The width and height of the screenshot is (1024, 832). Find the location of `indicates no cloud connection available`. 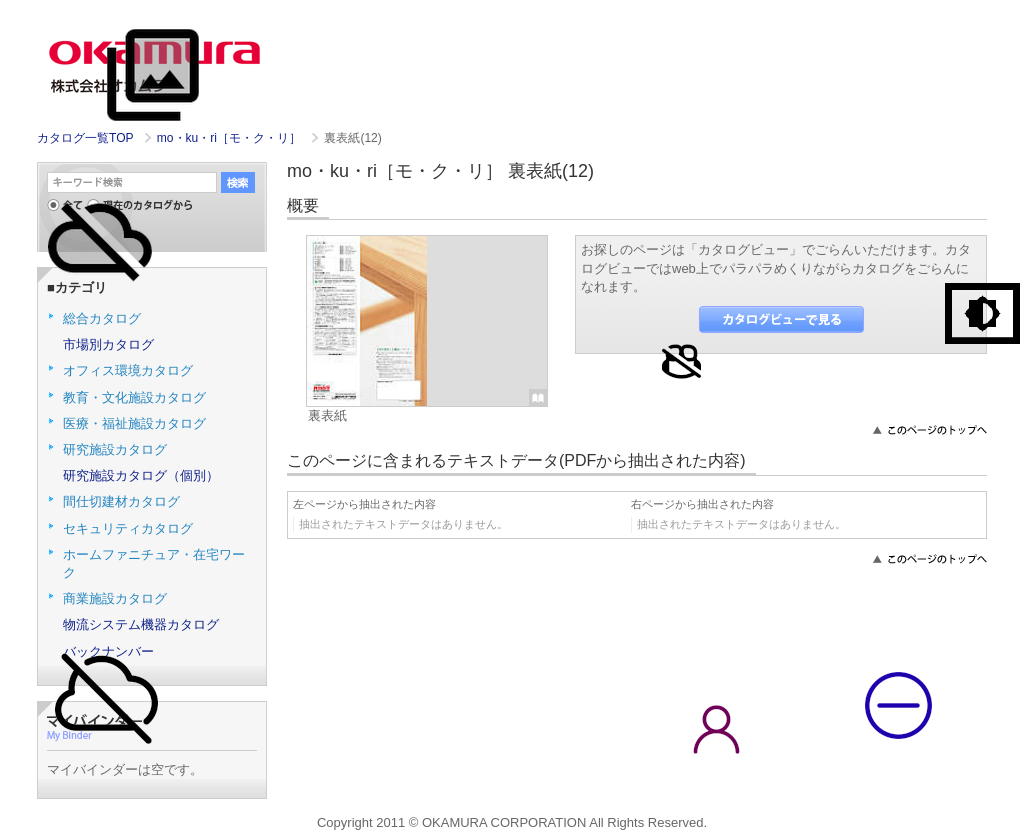

indicates no cloud connection available is located at coordinates (100, 238).